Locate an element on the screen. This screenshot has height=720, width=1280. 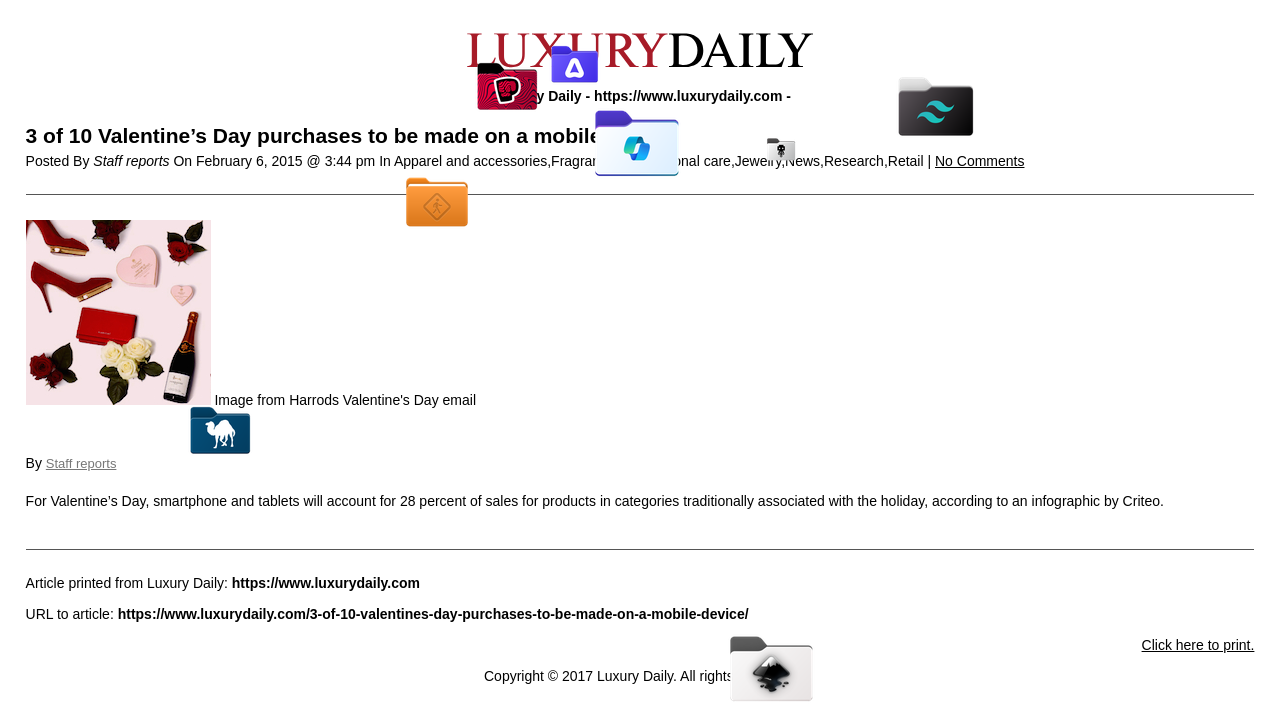
folder containing tailwind css files is located at coordinates (935, 108).